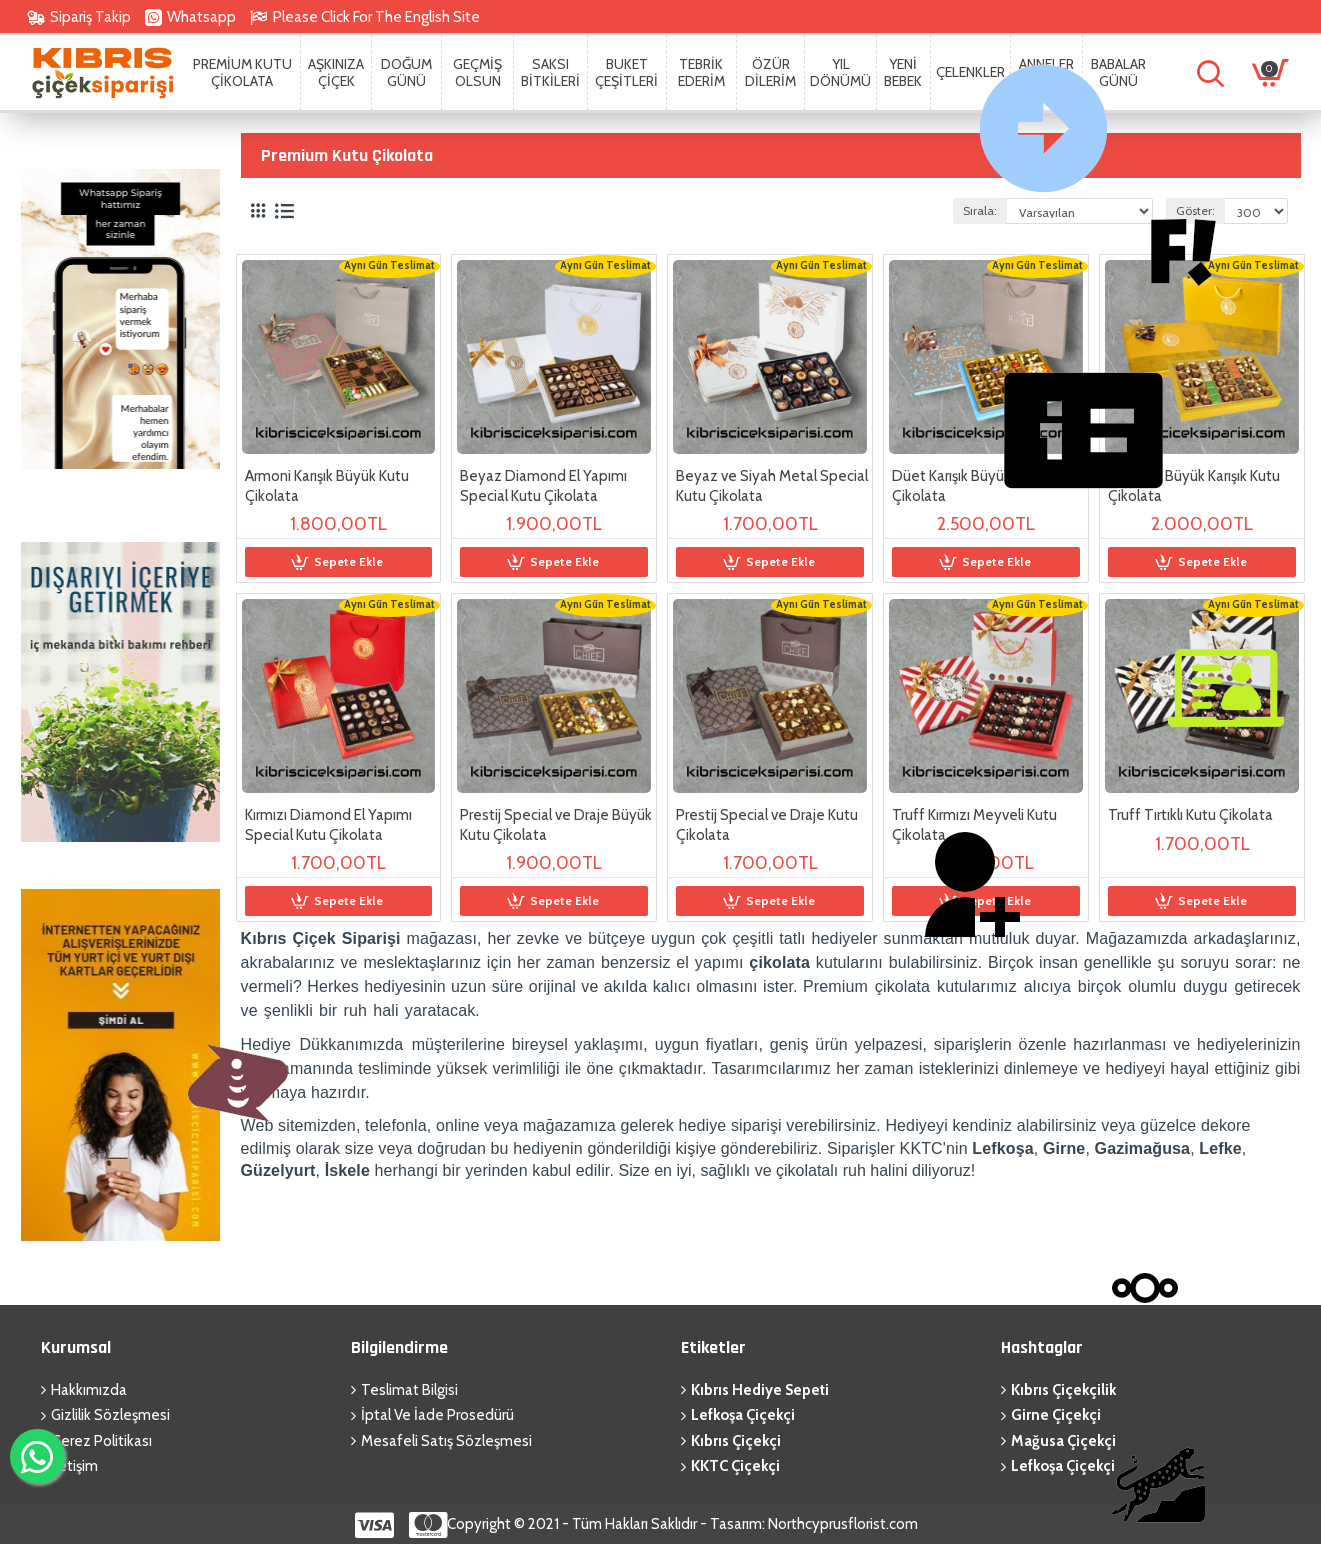 This screenshot has height=1544, width=1321. Describe the element at coordinates (965, 887) in the screenshot. I see `add a new user or contact` at that location.